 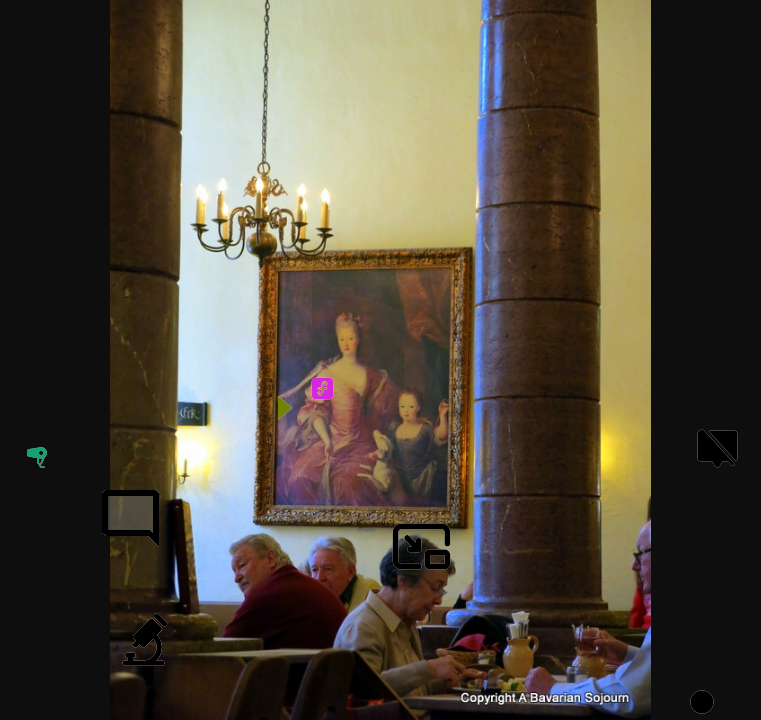 What do you see at coordinates (717, 447) in the screenshot?
I see `mute or disable chat notifications` at bounding box center [717, 447].